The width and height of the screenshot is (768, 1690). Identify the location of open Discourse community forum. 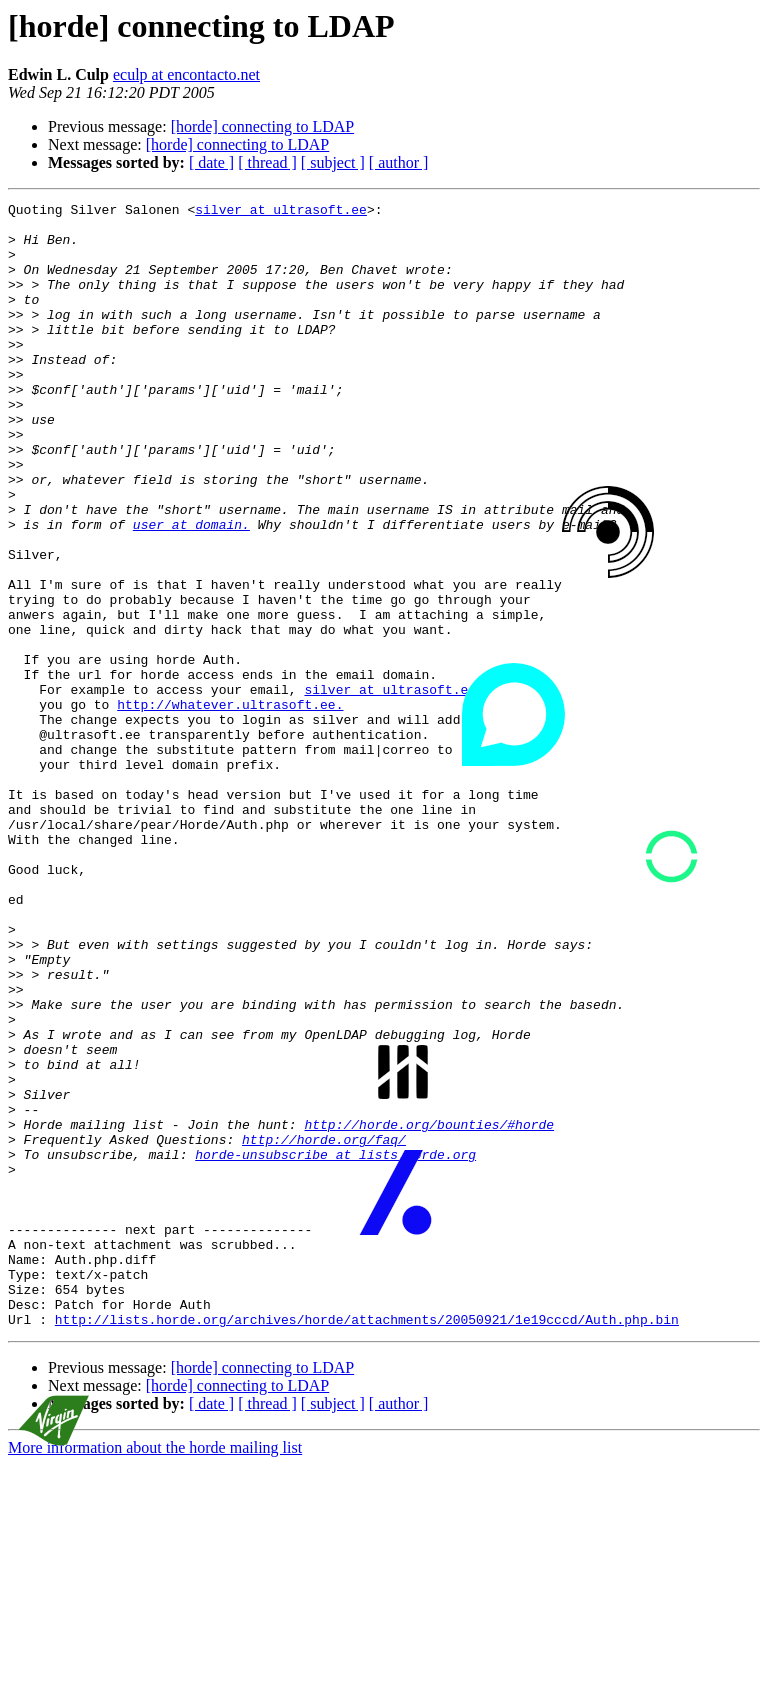
(513, 714).